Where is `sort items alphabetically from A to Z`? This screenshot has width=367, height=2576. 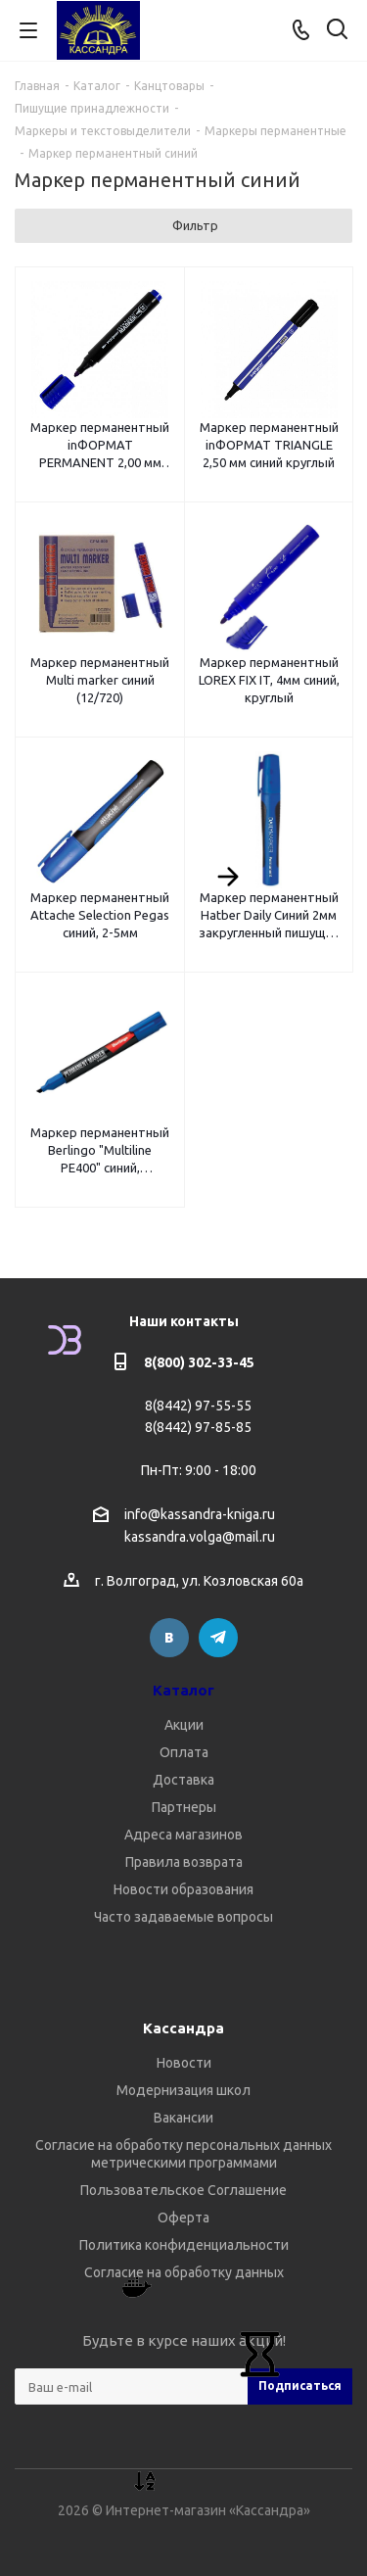 sort items alphabetically from A to Z is located at coordinates (145, 2481).